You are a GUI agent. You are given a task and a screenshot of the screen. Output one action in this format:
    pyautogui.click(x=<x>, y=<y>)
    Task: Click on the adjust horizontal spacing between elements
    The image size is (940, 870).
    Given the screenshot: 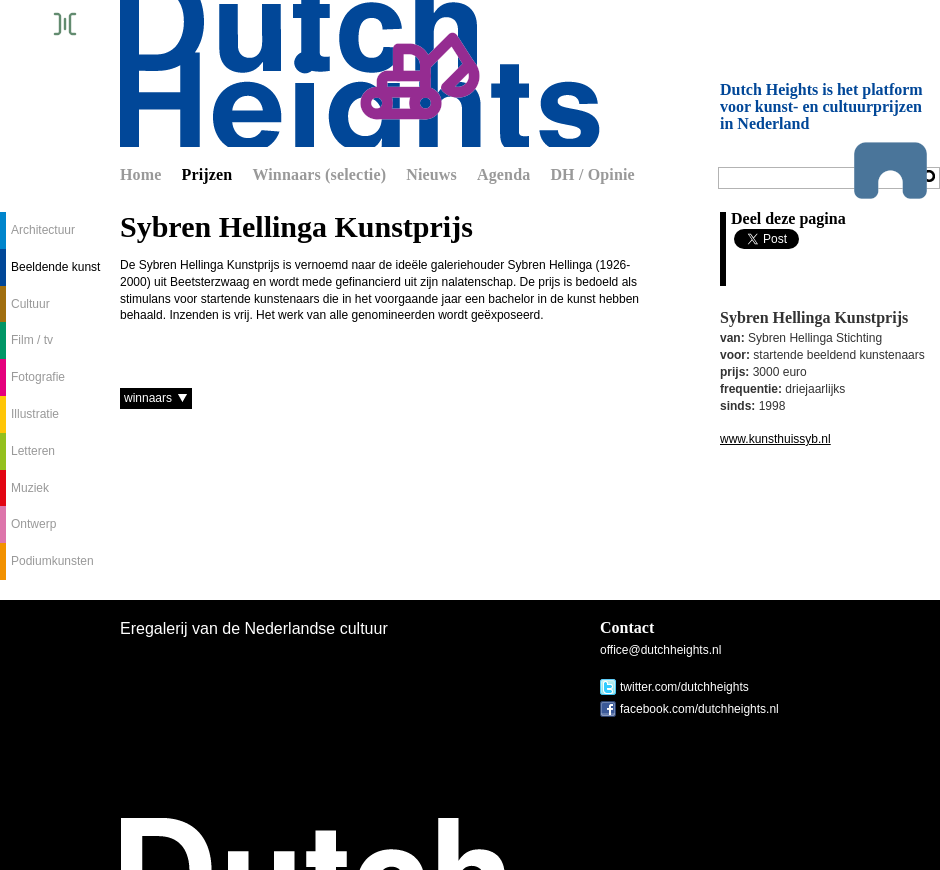 What is the action you would take?
    pyautogui.click(x=65, y=24)
    